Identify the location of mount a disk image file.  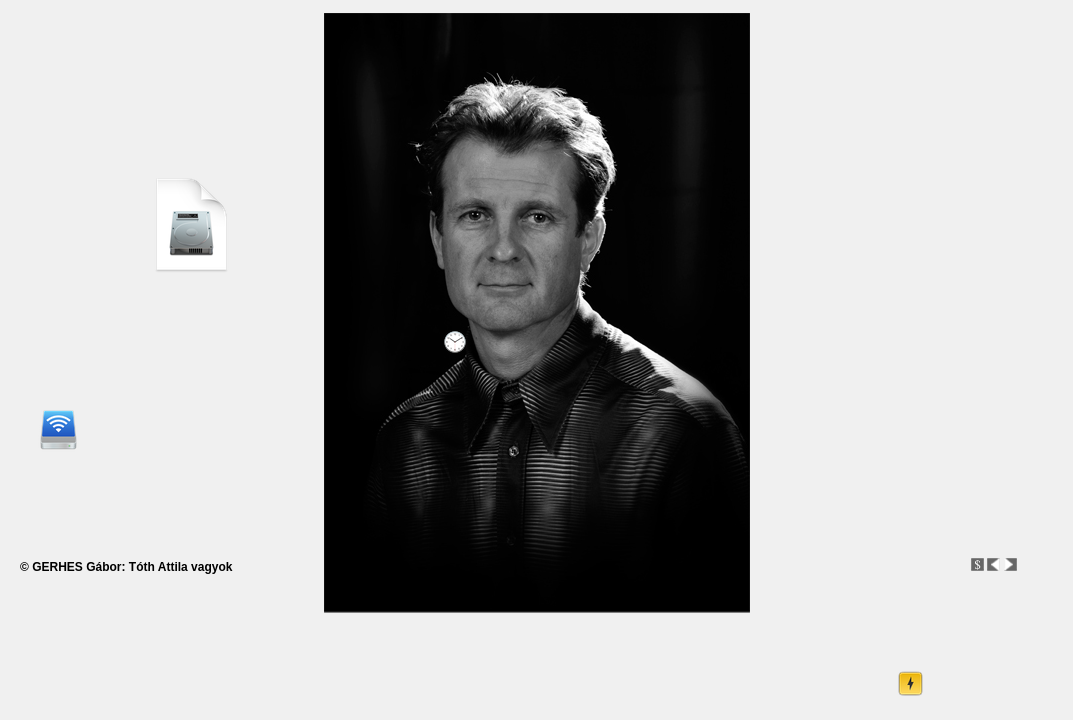
(191, 226).